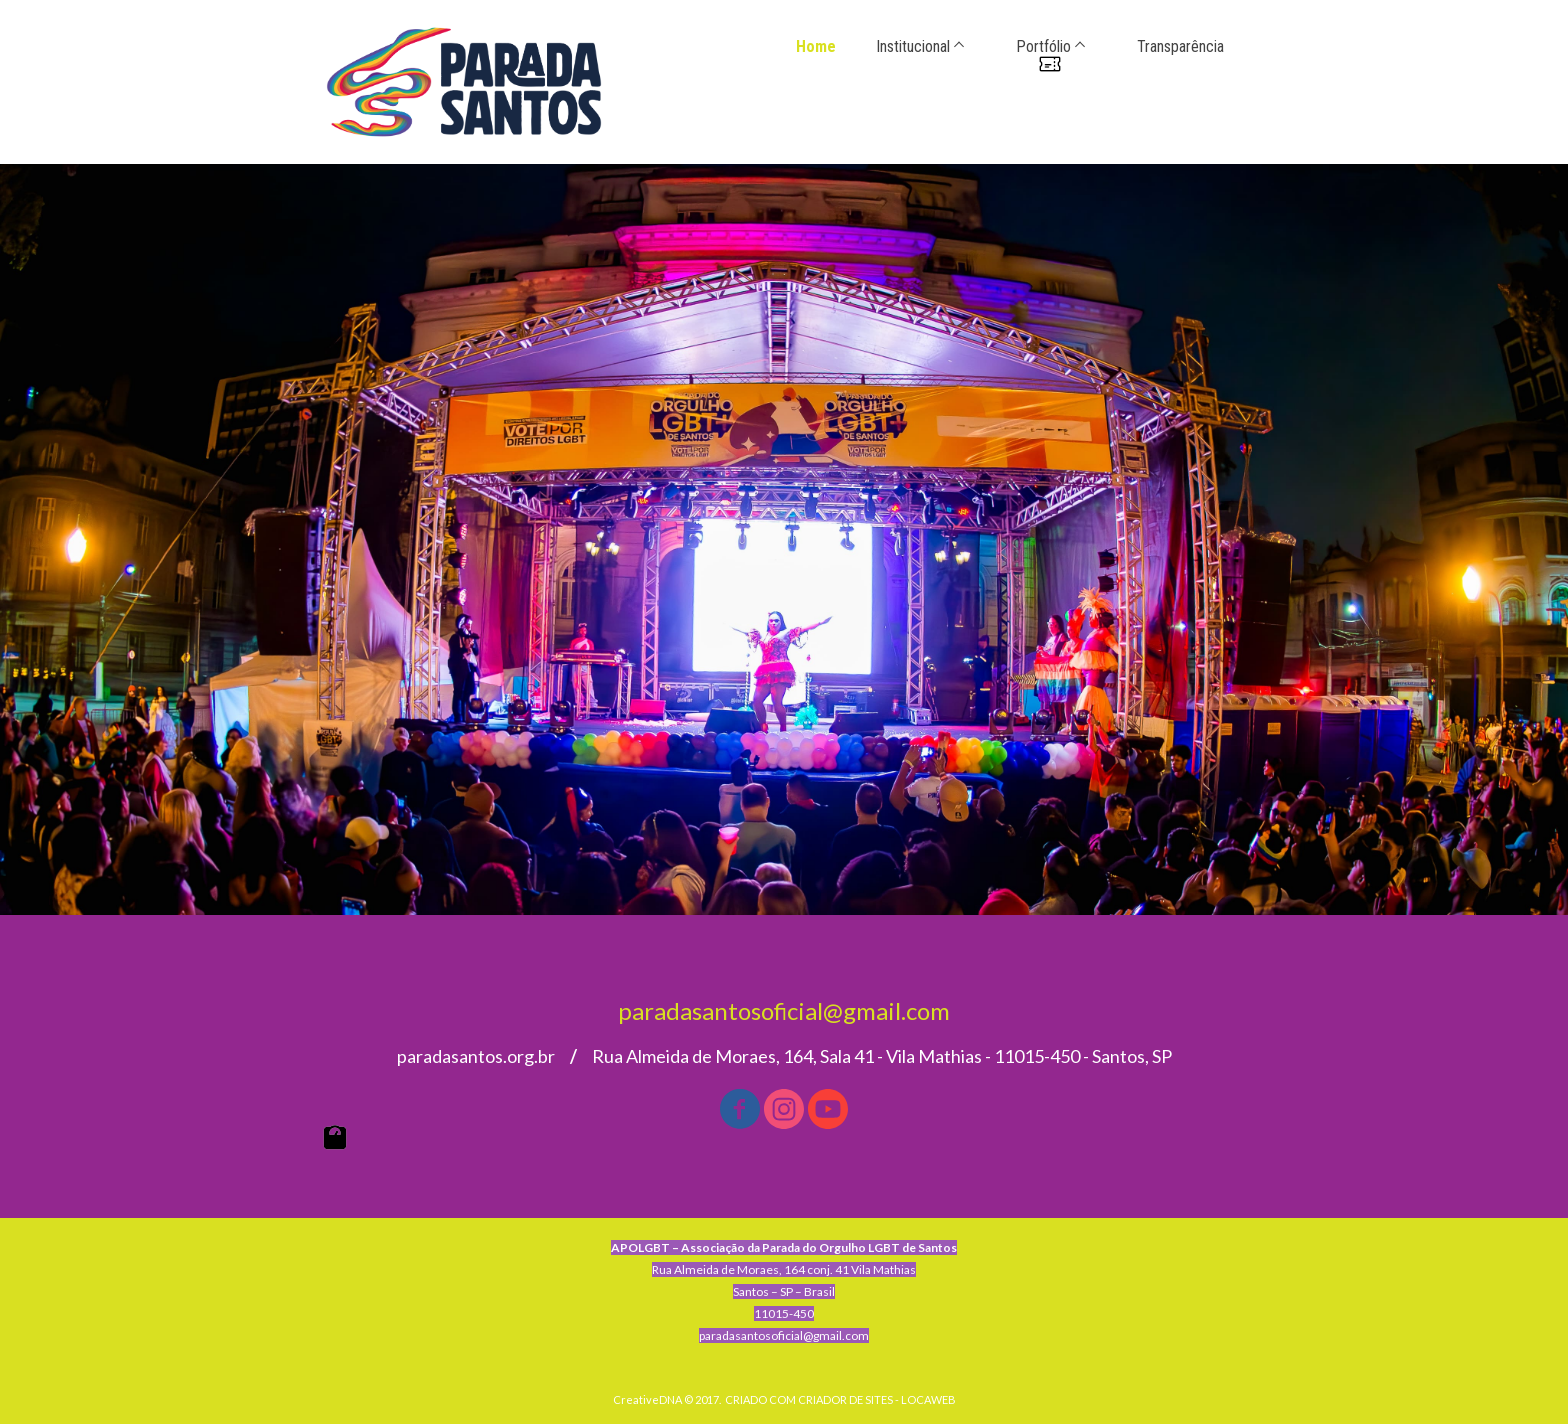 The height and width of the screenshot is (1424, 1568). I want to click on view weight or mass measurement, so click(335, 1138).